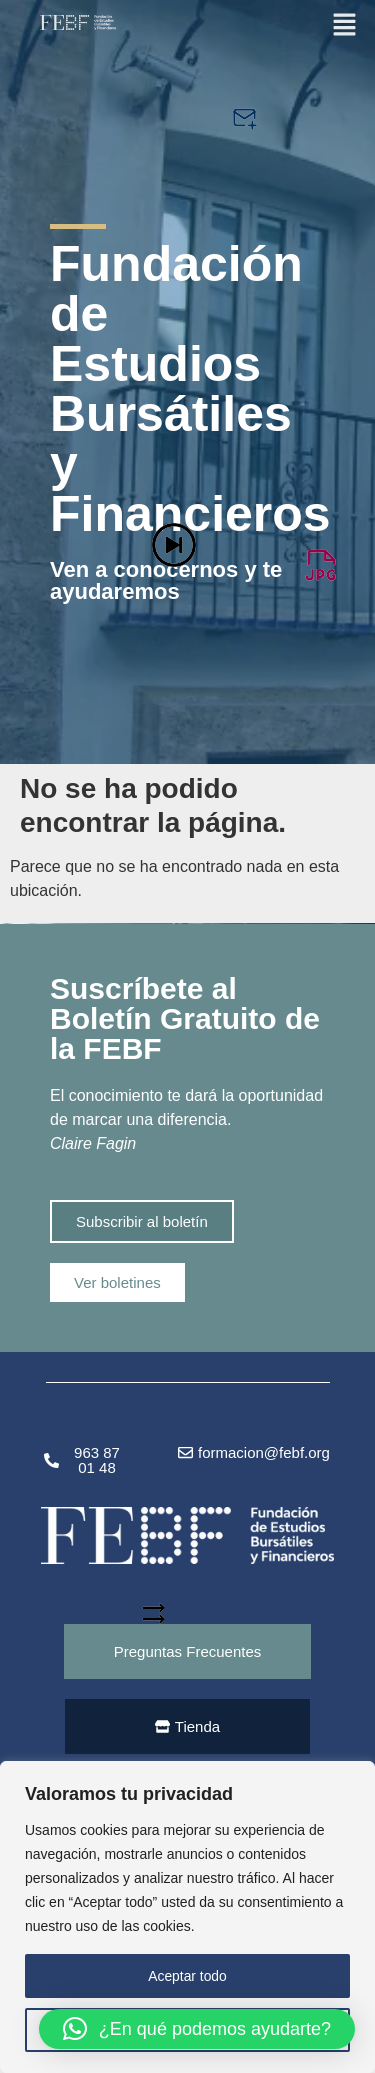 Image resolution: width=375 pixels, height=2073 pixels. I want to click on move items to the right, so click(153, 1613).